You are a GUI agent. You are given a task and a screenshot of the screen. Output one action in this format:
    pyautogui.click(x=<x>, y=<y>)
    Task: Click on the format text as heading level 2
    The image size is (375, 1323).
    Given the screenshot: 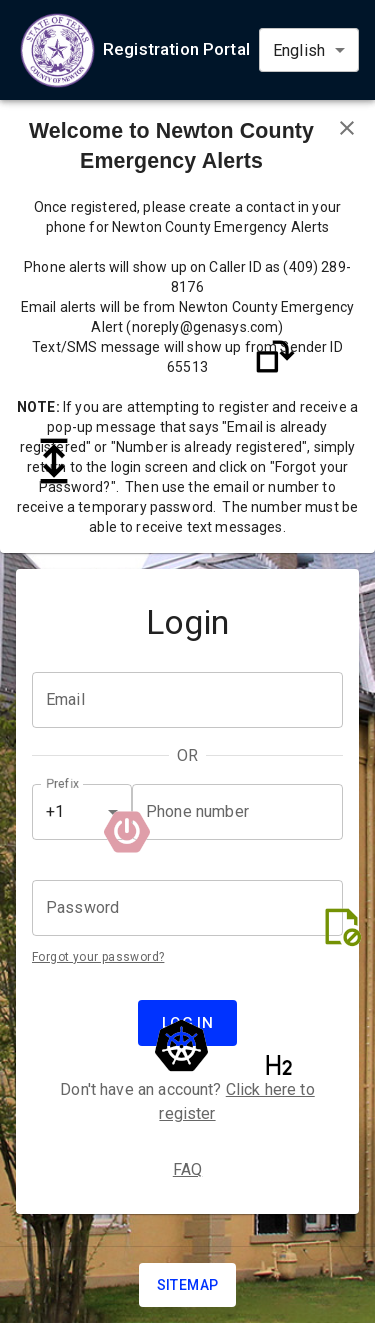 What is the action you would take?
    pyautogui.click(x=279, y=1065)
    